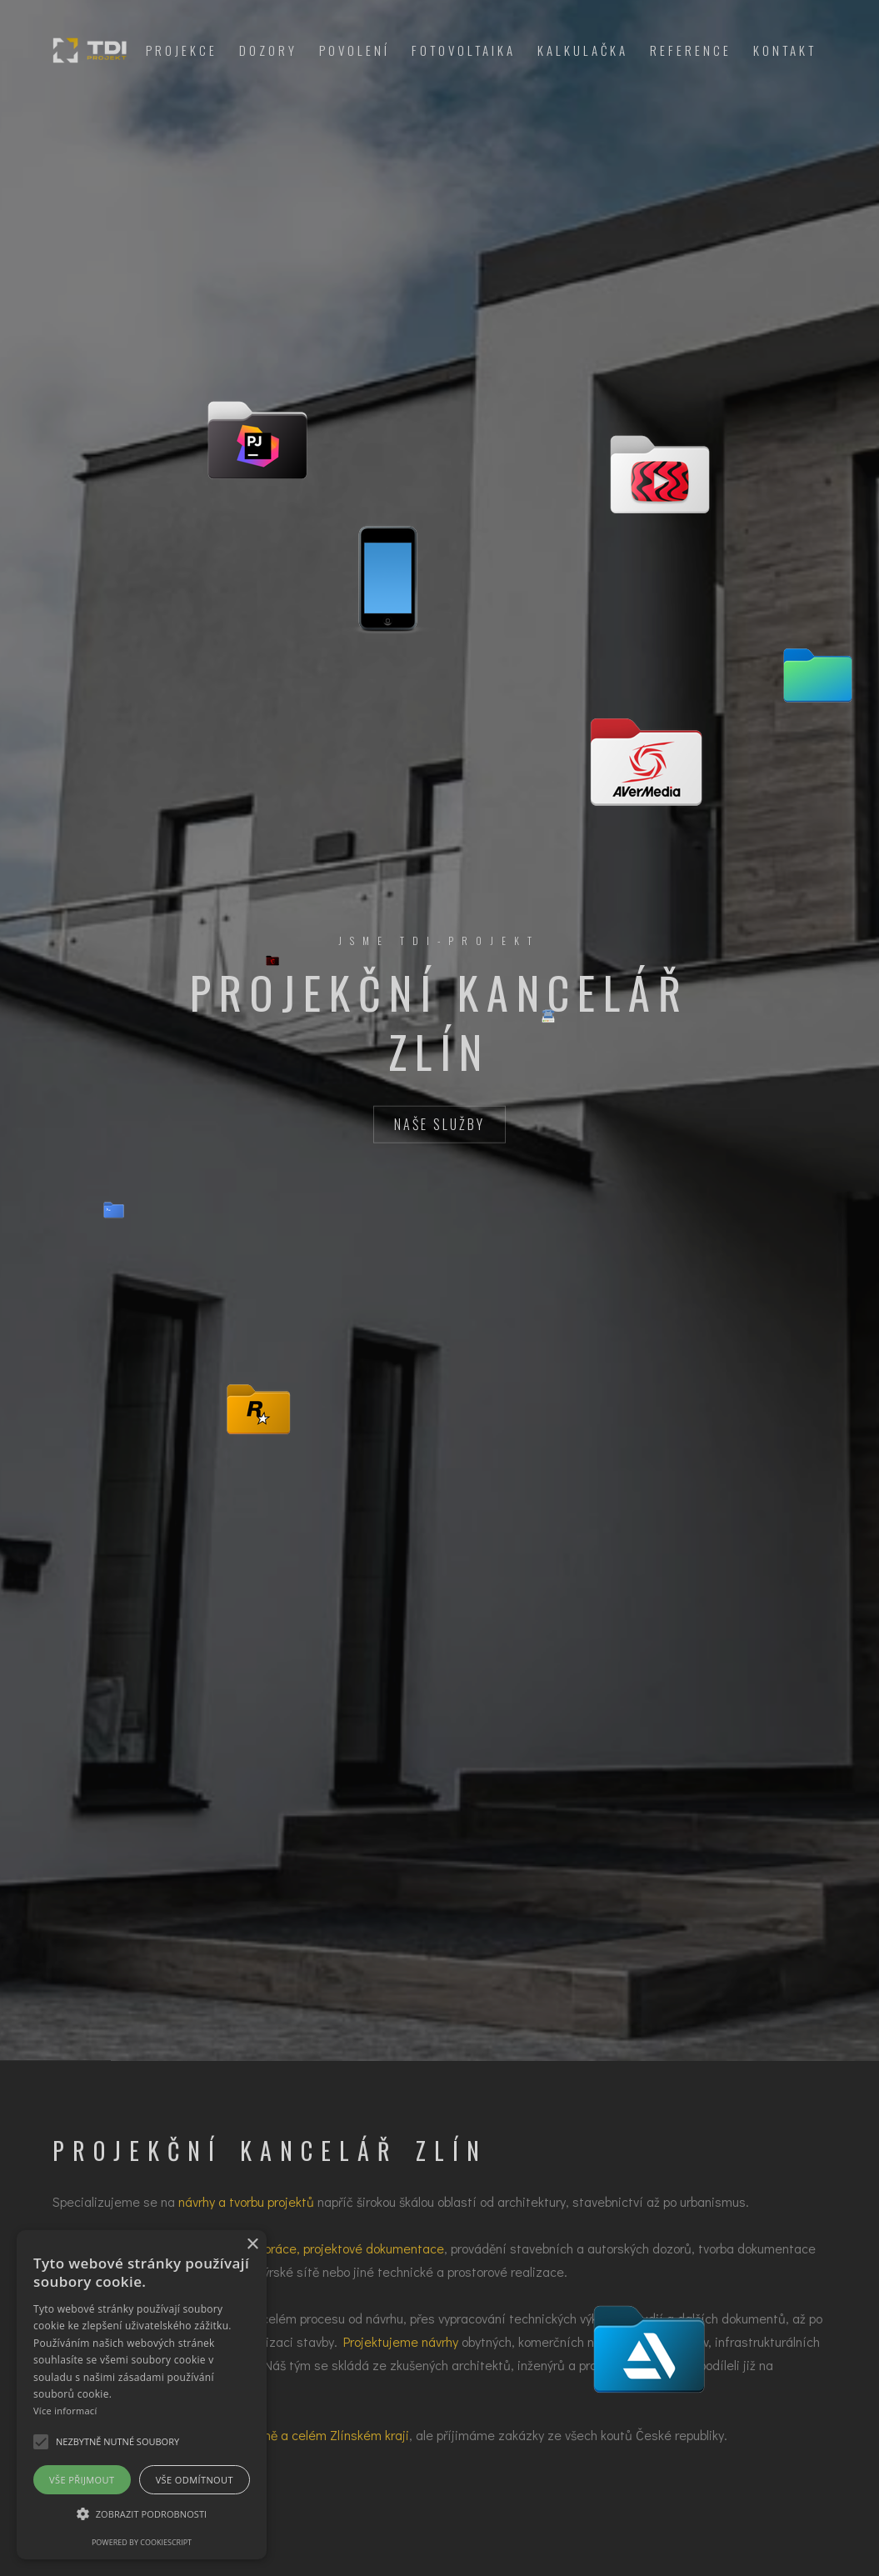 This screenshot has width=879, height=2576. I want to click on folder containing Rockstar Games files or installations, so click(258, 1411).